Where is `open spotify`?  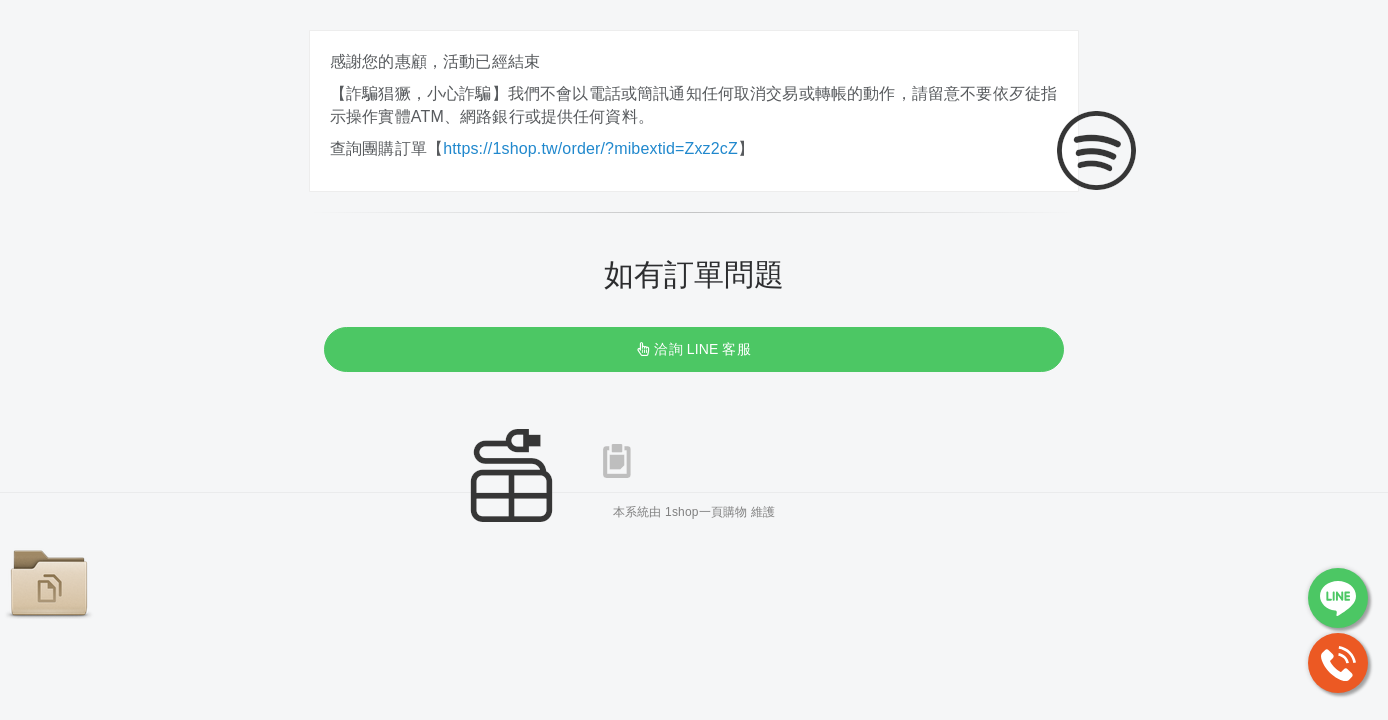 open spotify is located at coordinates (1096, 150).